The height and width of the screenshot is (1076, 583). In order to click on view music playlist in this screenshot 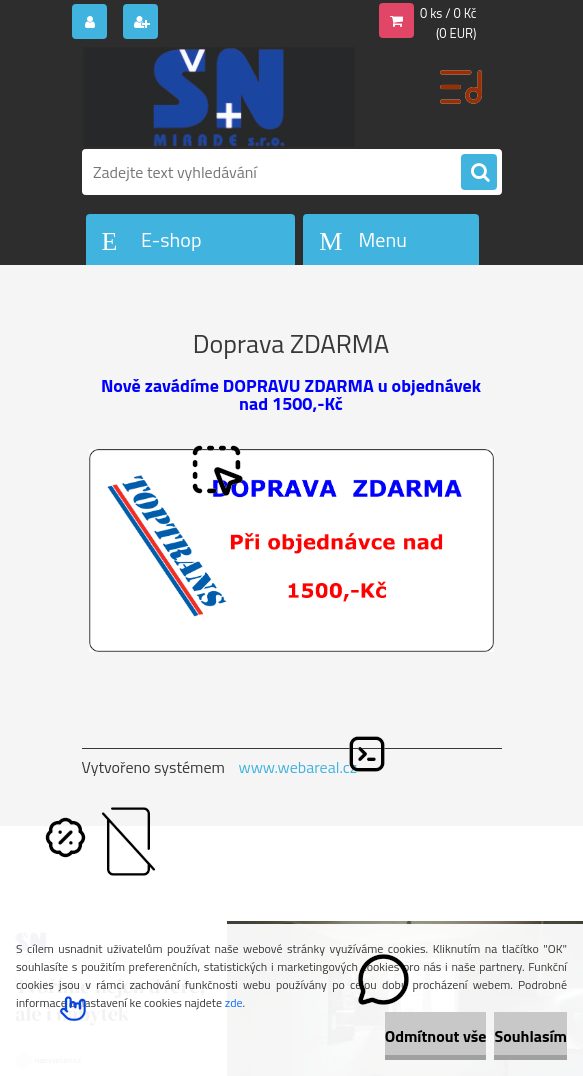, I will do `click(461, 87)`.